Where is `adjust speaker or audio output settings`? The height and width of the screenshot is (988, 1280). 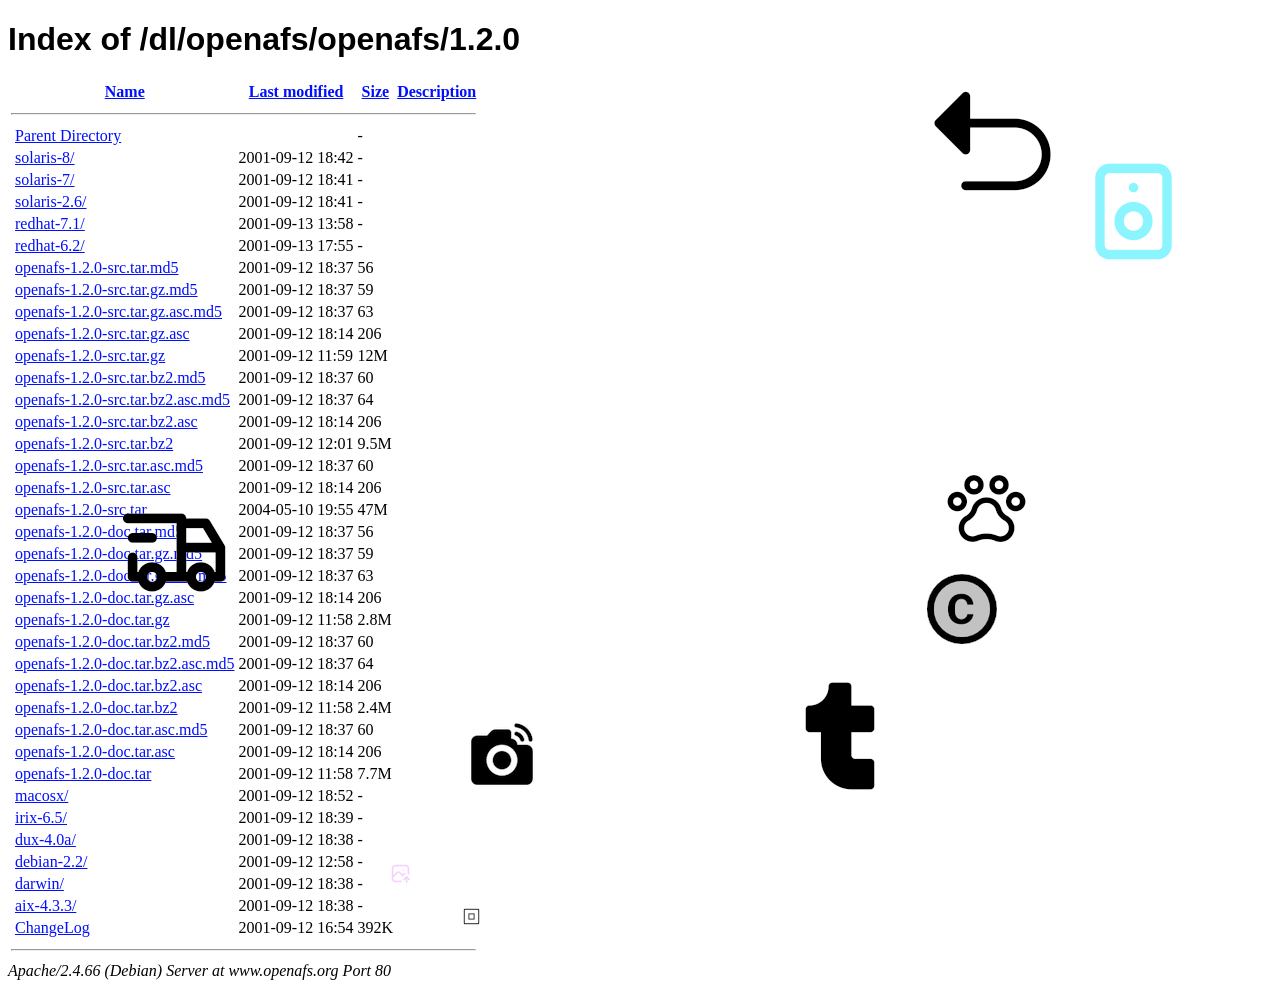
adjust speaker or audio output settings is located at coordinates (1133, 211).